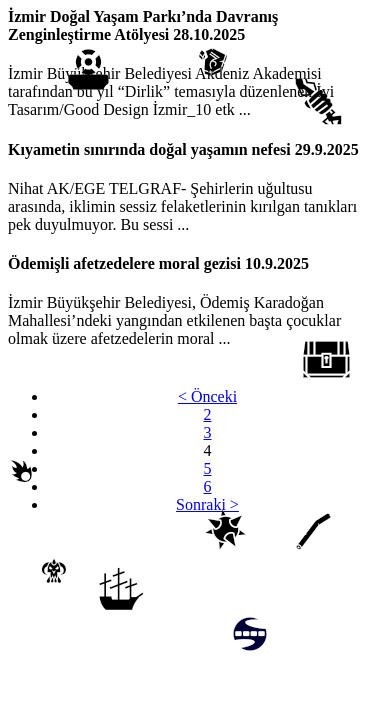 The image size is (375, 720). I want to click on diablo or demon-themed game mode, so click(54, 571).